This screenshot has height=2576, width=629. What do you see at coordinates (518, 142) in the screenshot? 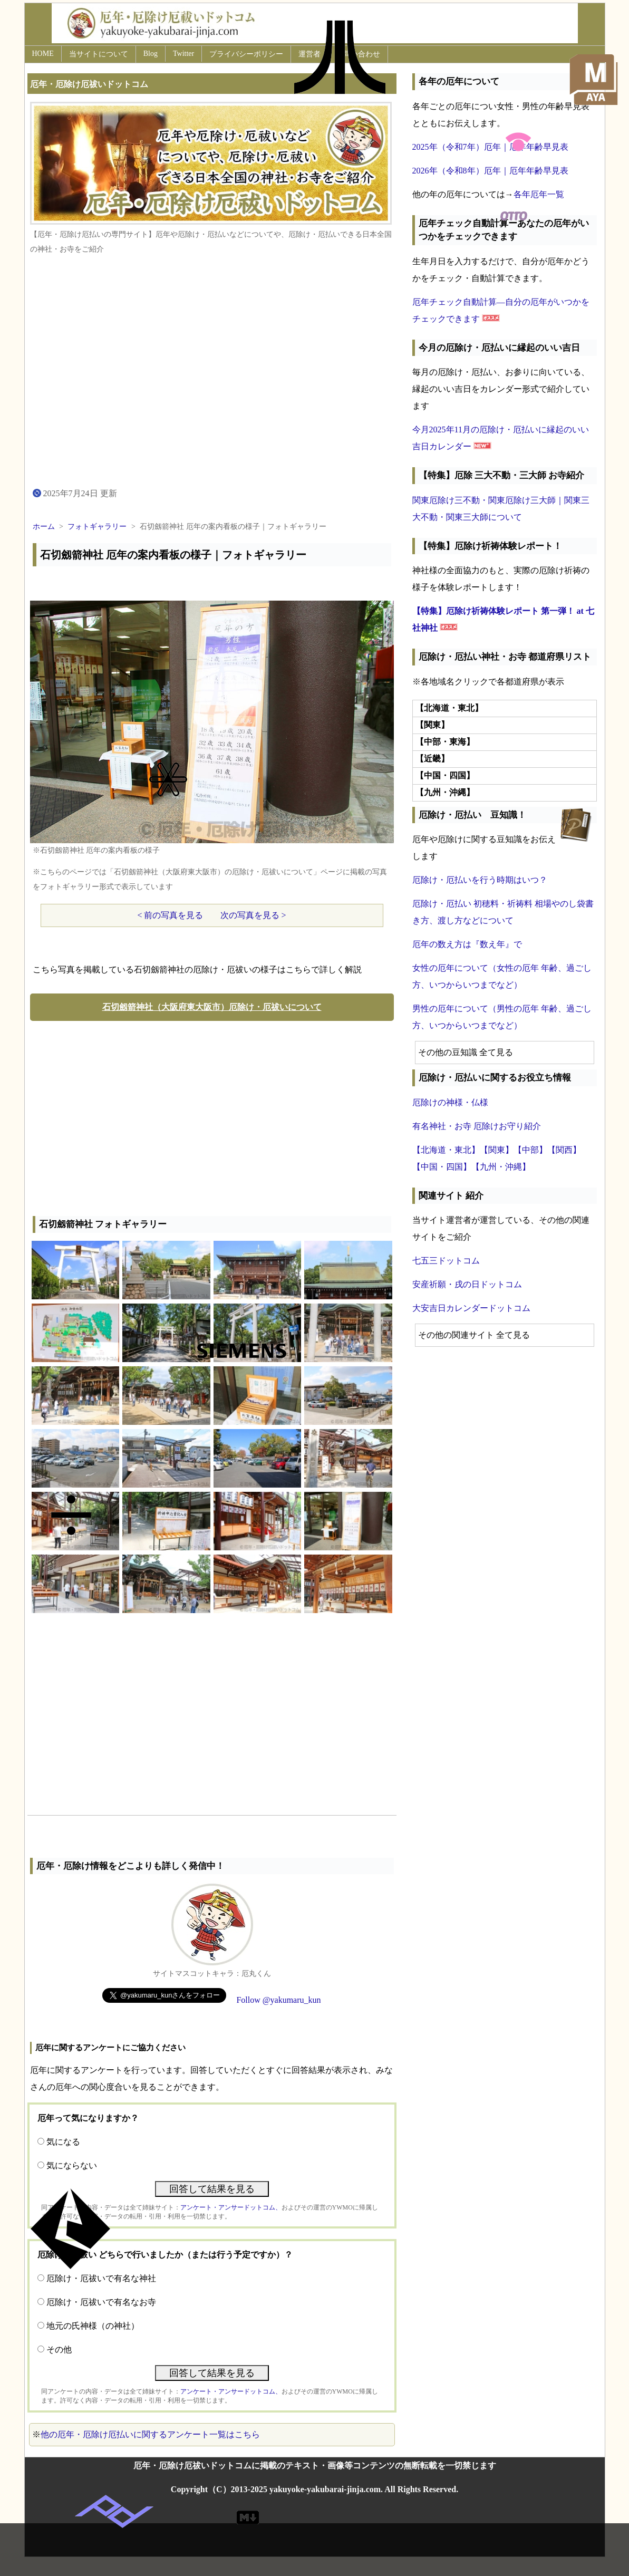
I see `Atlassian Statuspage logo` at bounding box center [518, 142].